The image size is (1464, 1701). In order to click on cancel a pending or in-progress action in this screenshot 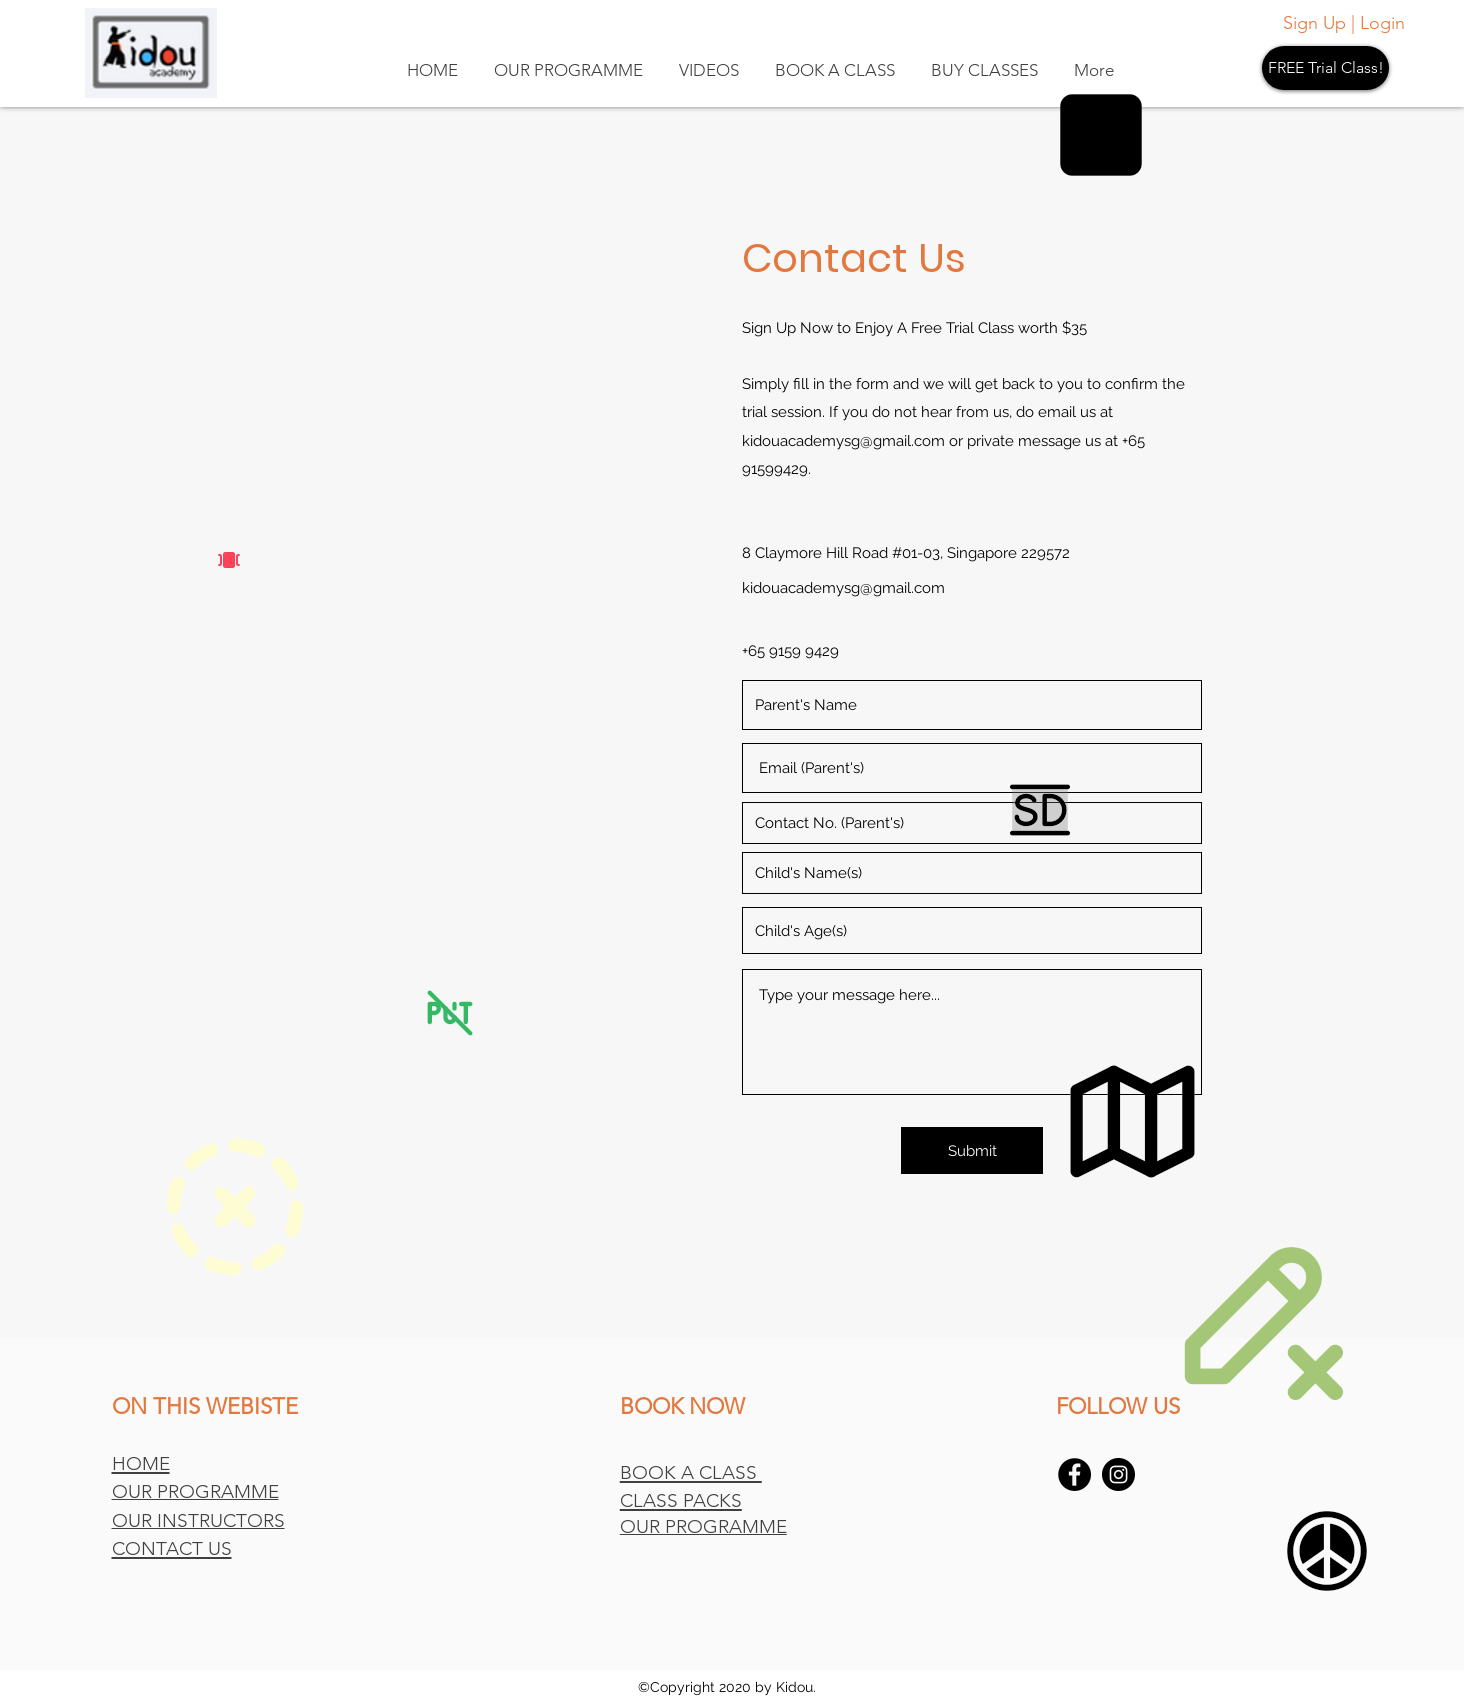, I will do `click(235, 1207)`.